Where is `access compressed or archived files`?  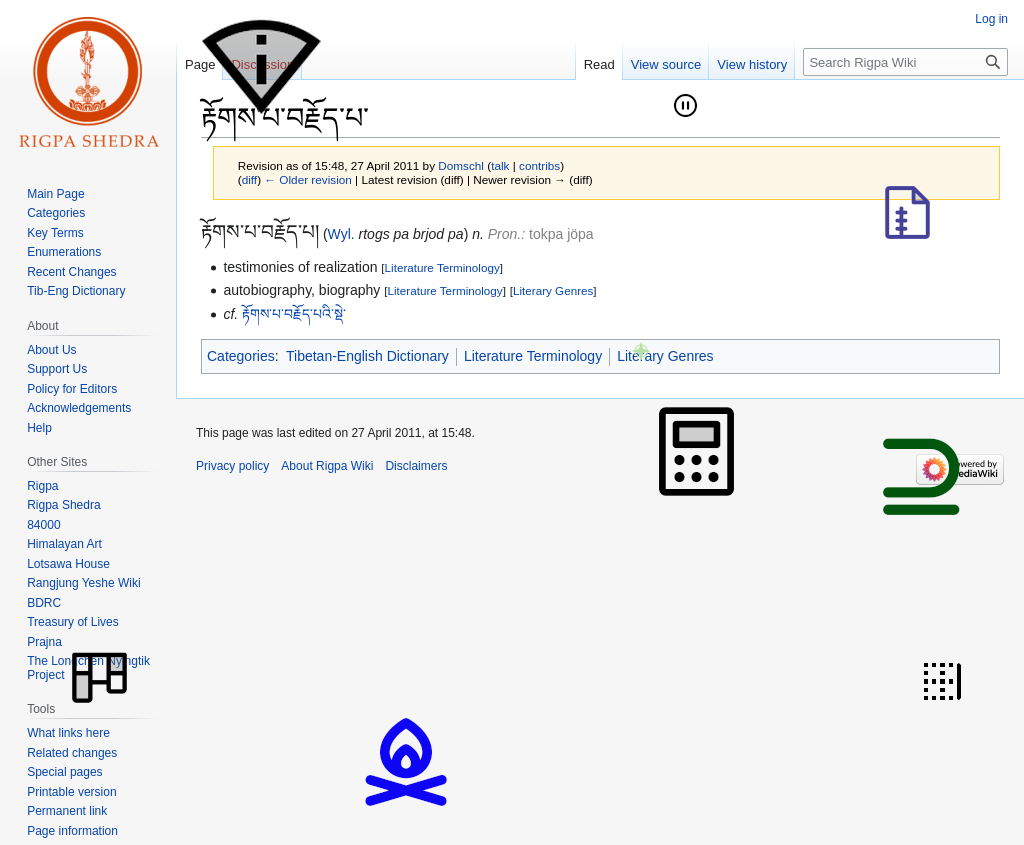 access compressed or archived files is located at coordinates (907, 212).